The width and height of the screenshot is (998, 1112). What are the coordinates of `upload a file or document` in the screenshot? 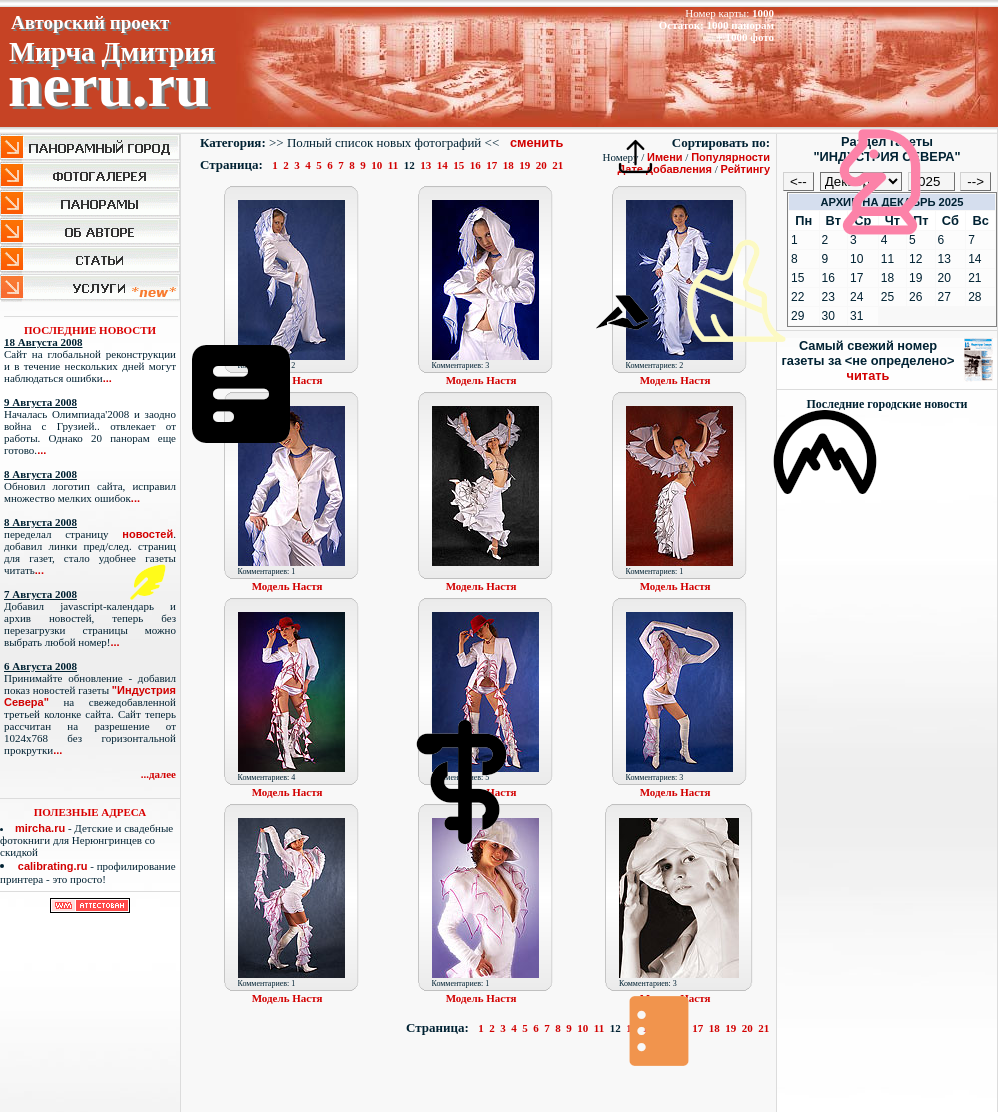 It's located at (635, 156).